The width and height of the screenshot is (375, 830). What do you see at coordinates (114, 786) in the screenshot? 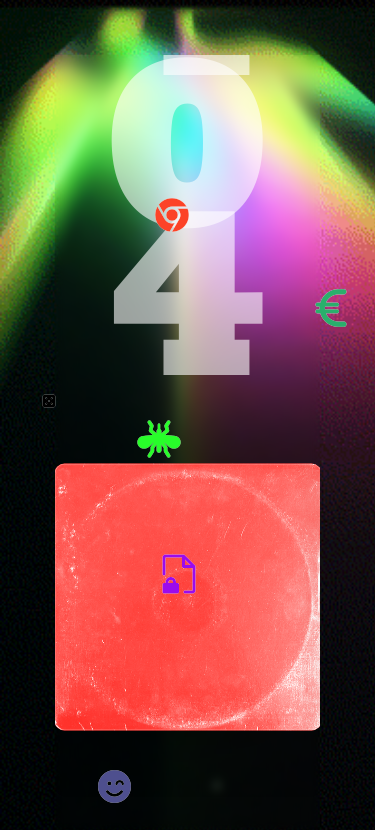
I see `insert a winking emoji or emoticon` at bounding box center [114, 786].